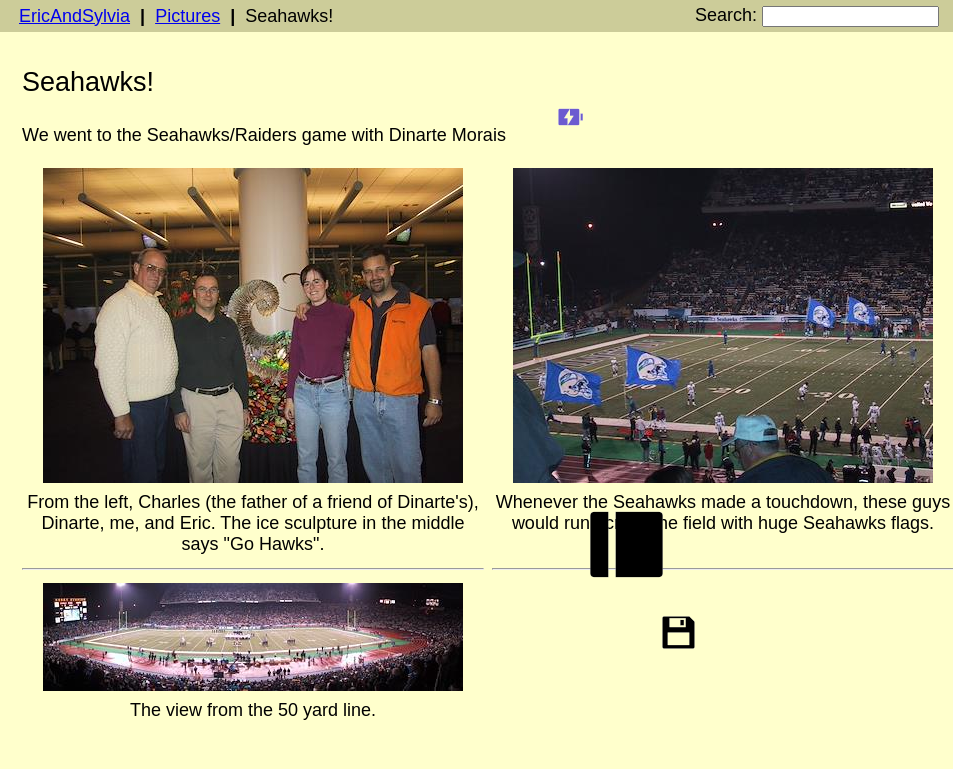  I want to click on indicates battery is currently charging, so click(570, 117).